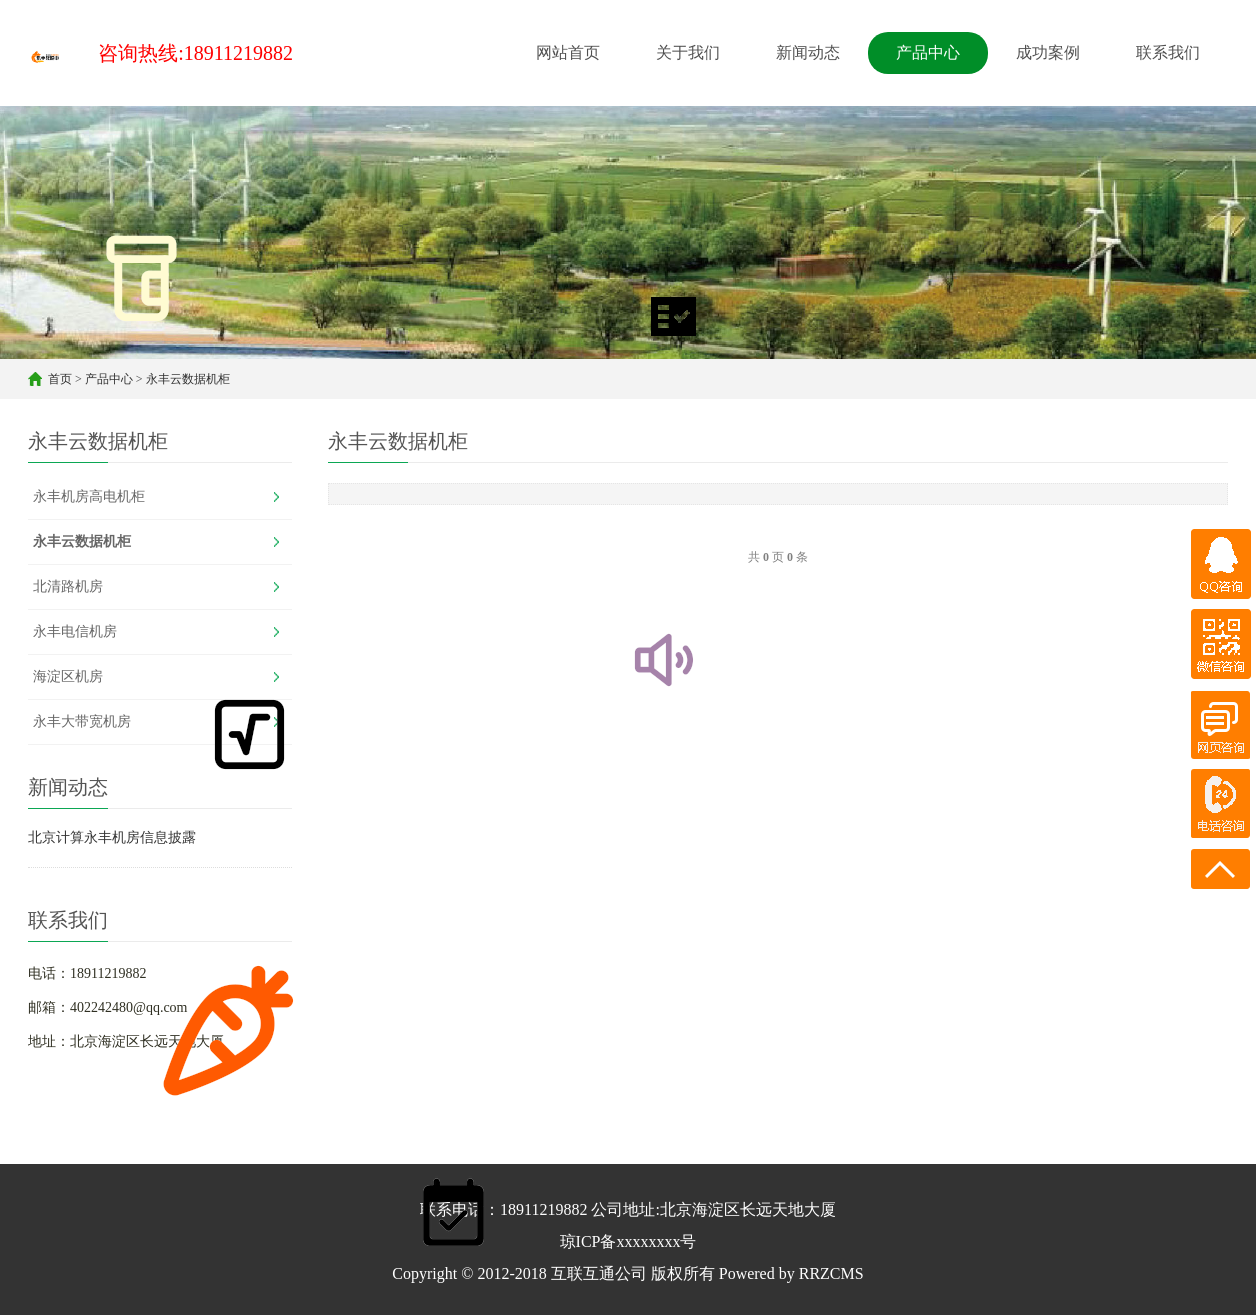 Image resolution: width=1256 pixels, height=1315 pixels. Describe the element at coordinates (226, 1033) in the screenshot. I see `browse vegetable or produce category` at that location.